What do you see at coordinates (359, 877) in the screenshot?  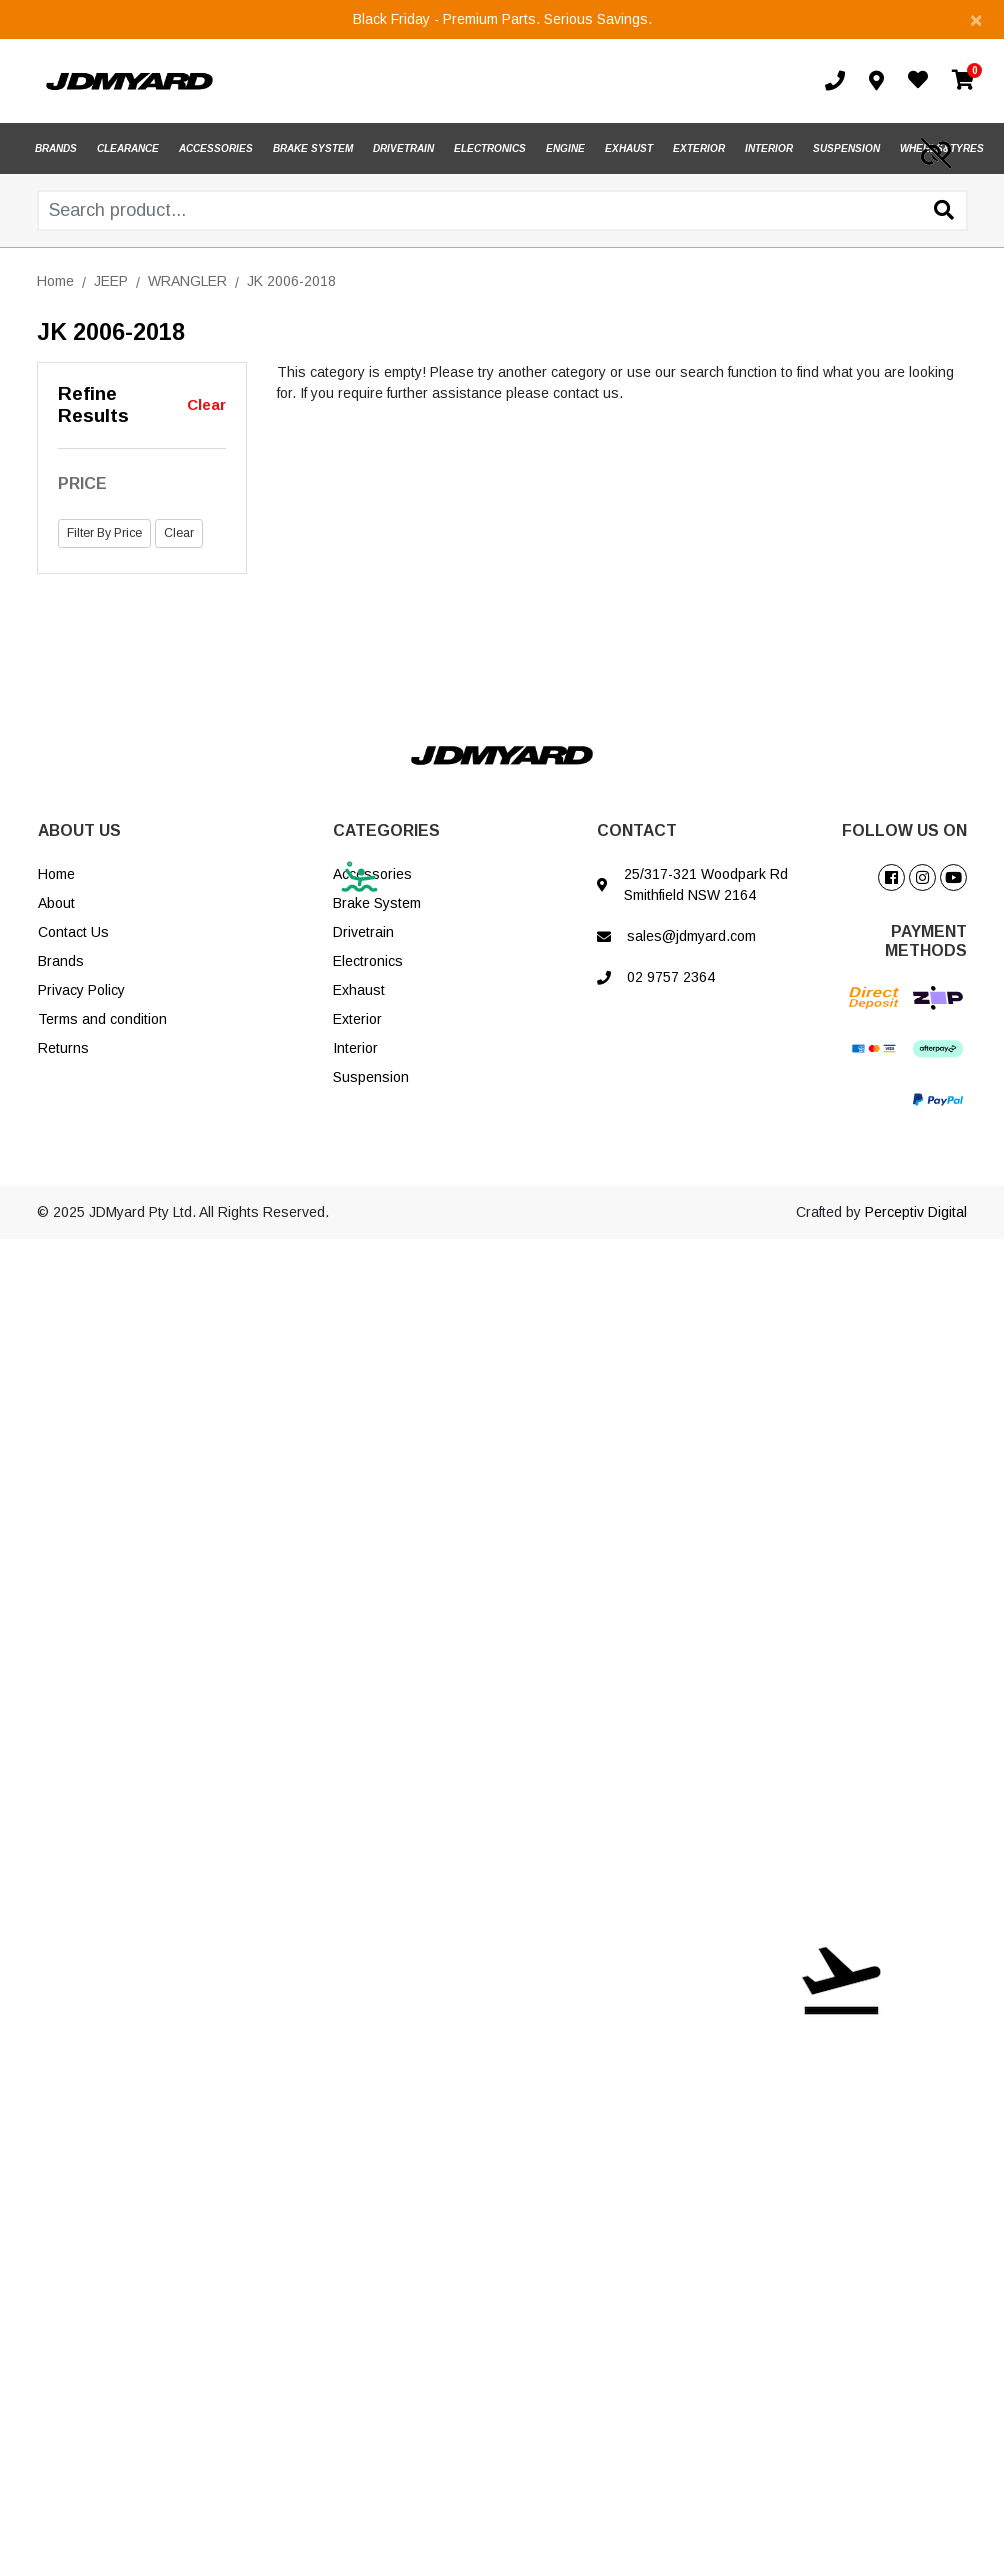 I see `water polo sport activity` at bounding box center [359, 877].